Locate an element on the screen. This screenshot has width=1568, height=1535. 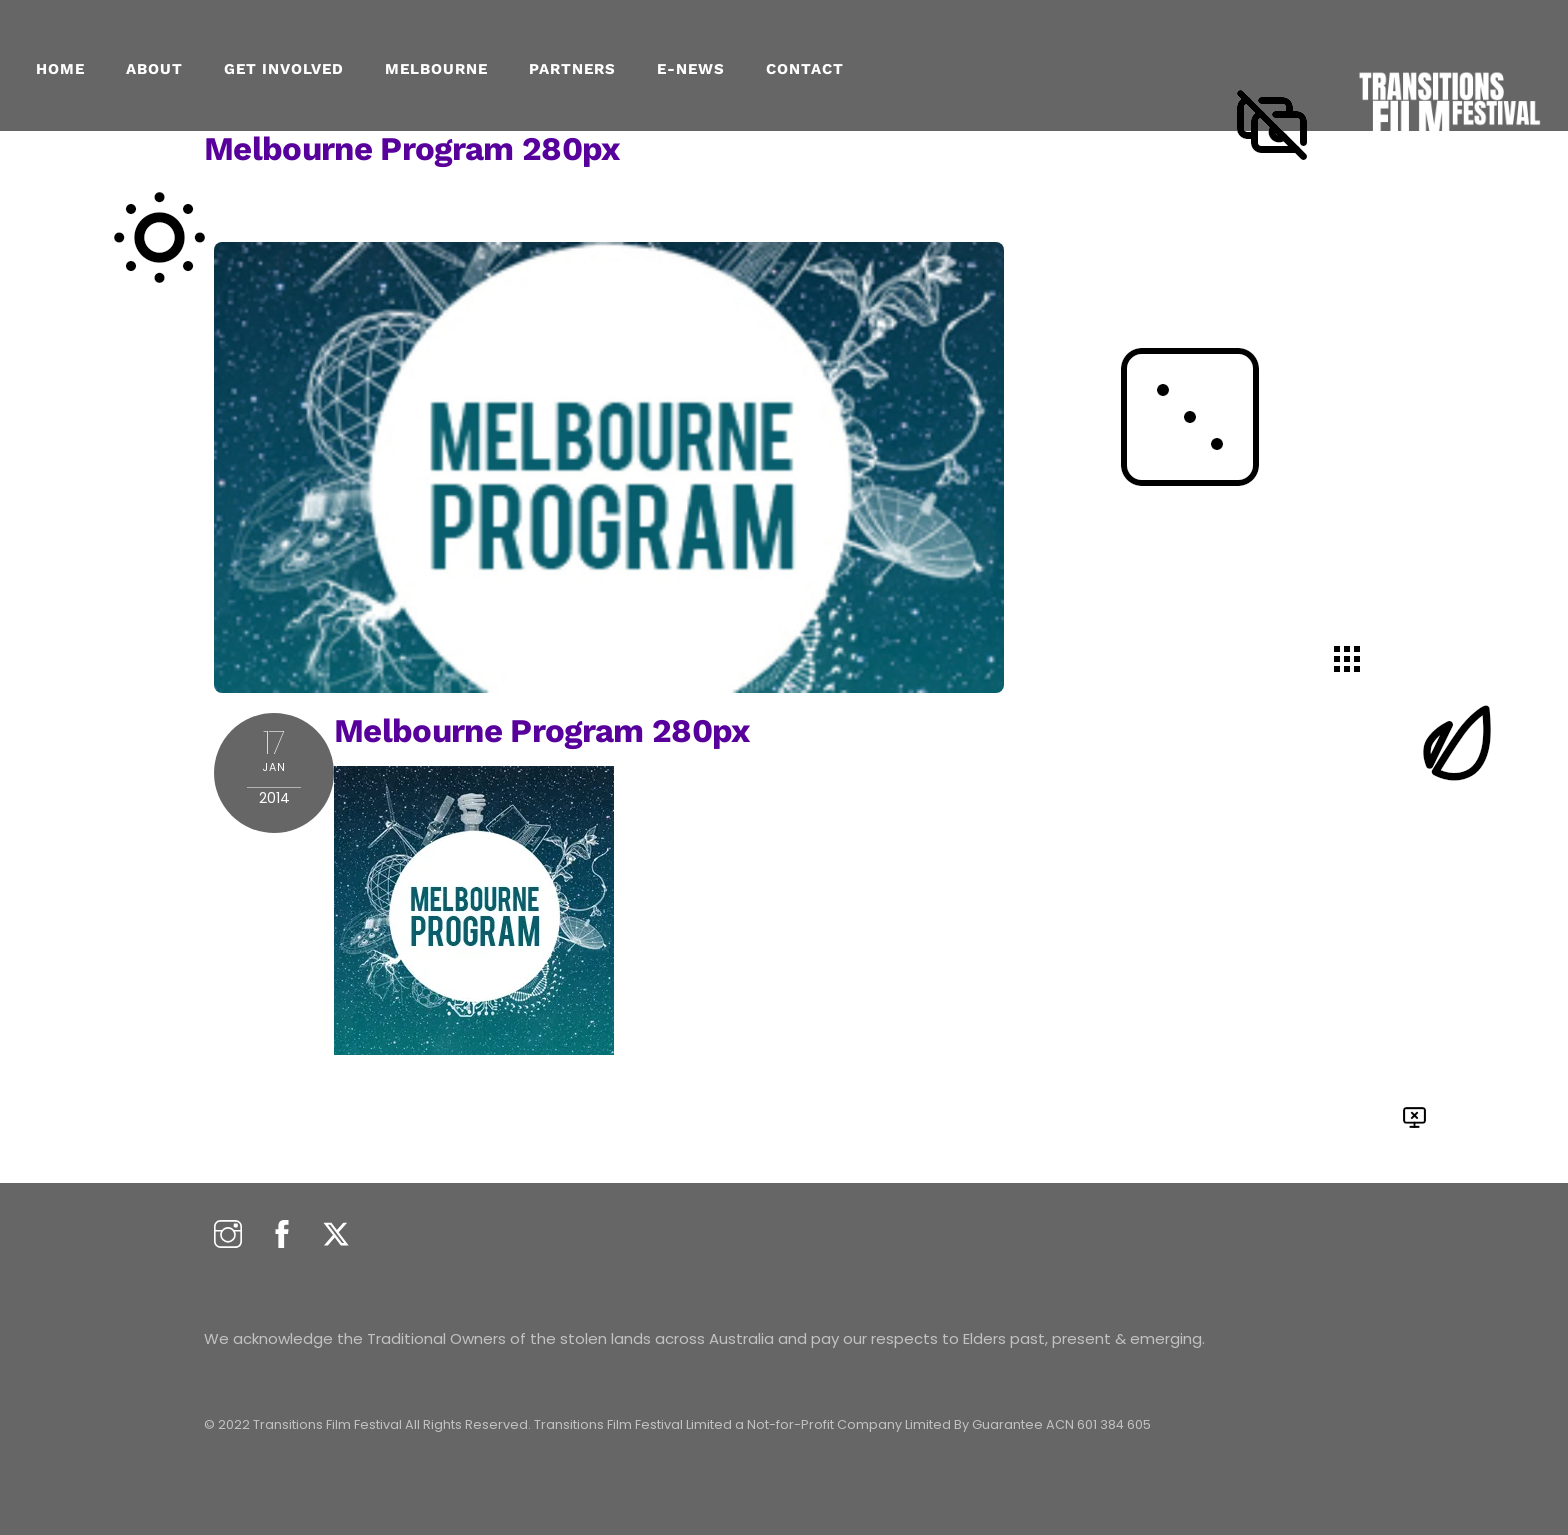
disconnect or disable display is located at coordinates (1414, 1117).